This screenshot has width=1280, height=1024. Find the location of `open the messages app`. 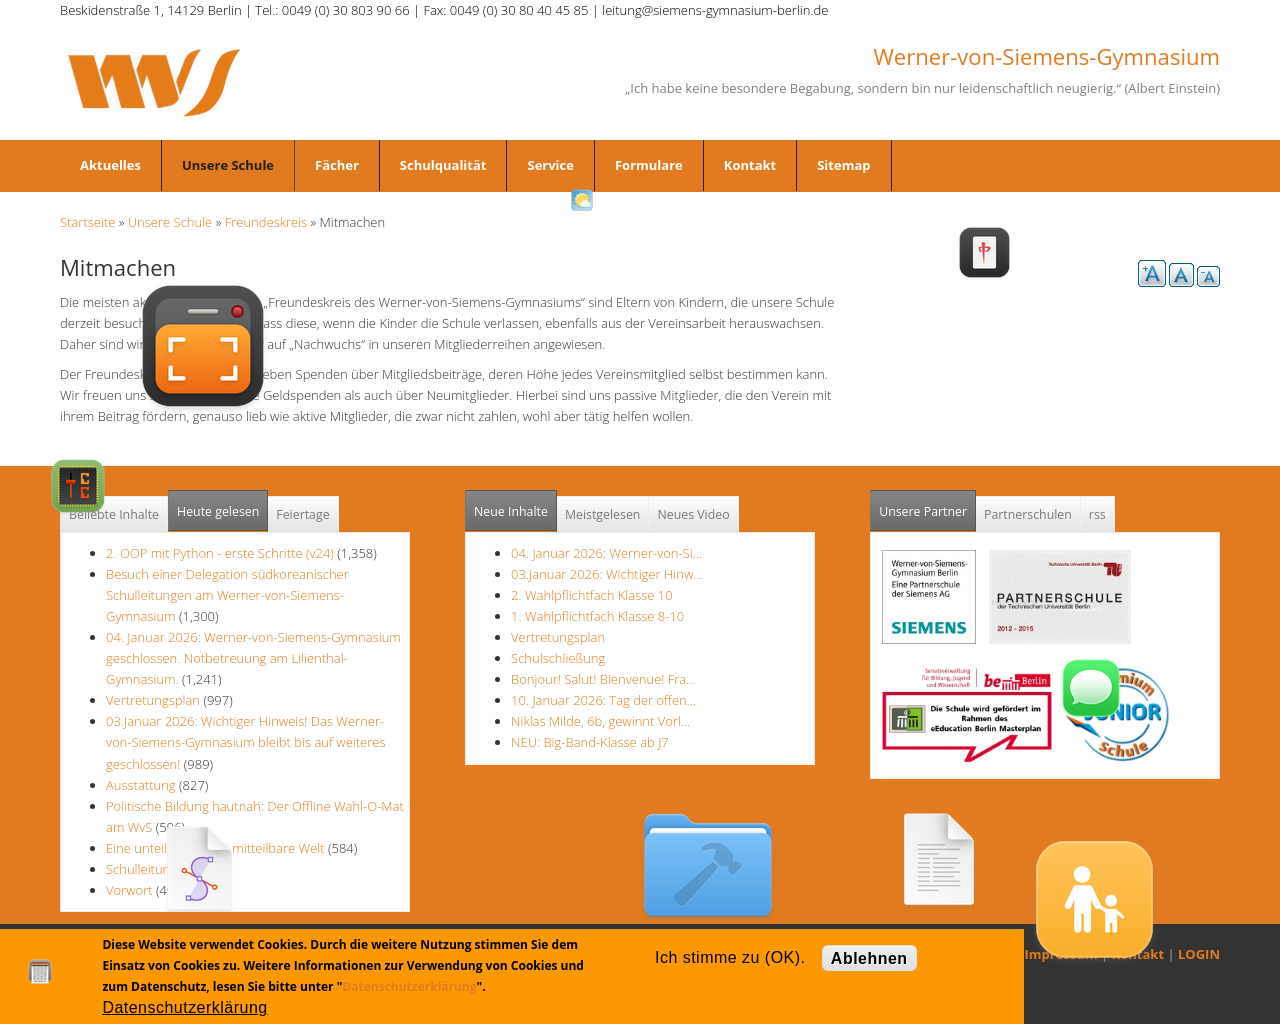

open the messages app is located at coordinates (1091, 688).